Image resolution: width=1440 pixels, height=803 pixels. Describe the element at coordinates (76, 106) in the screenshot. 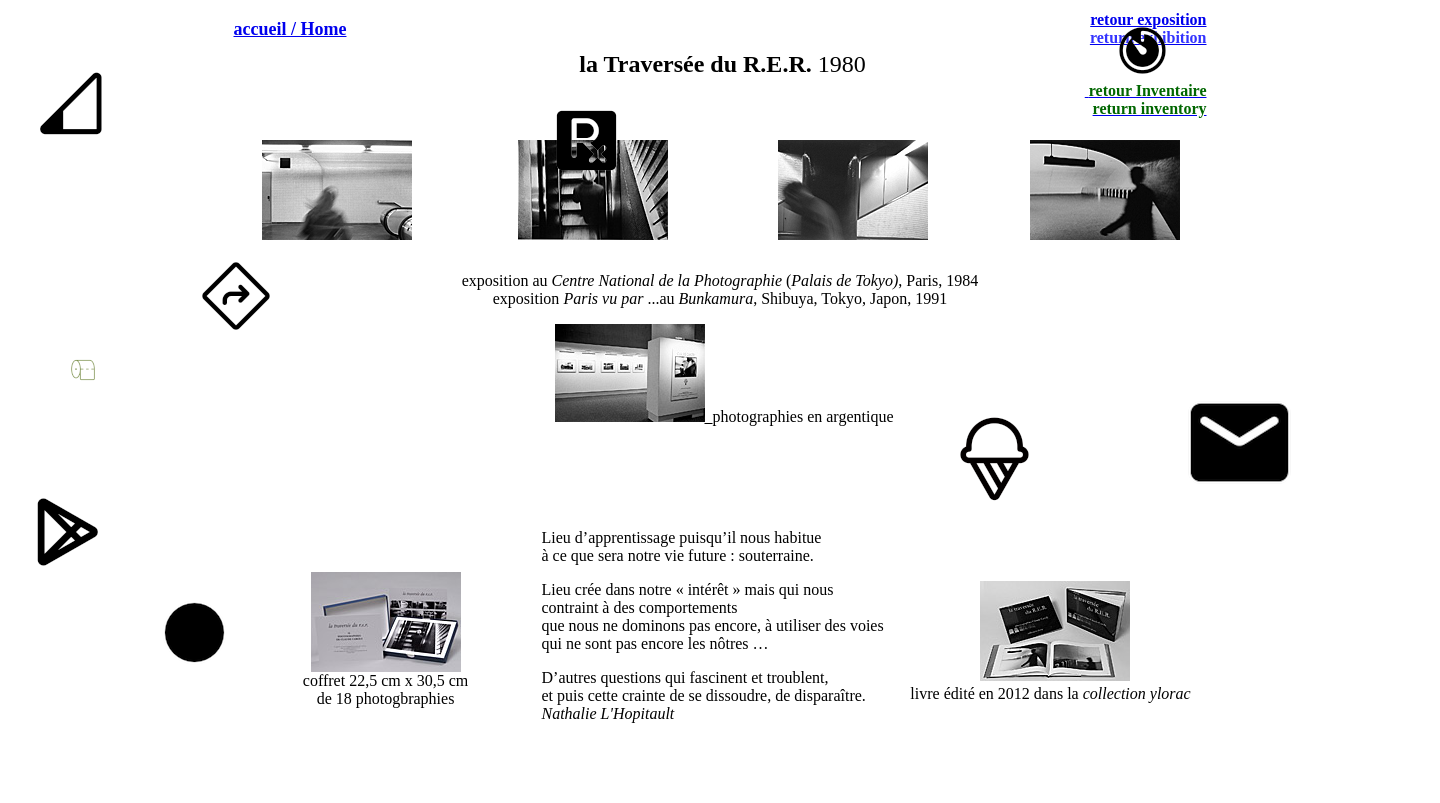

I see `indicates weak cellular signal strength` at that location.